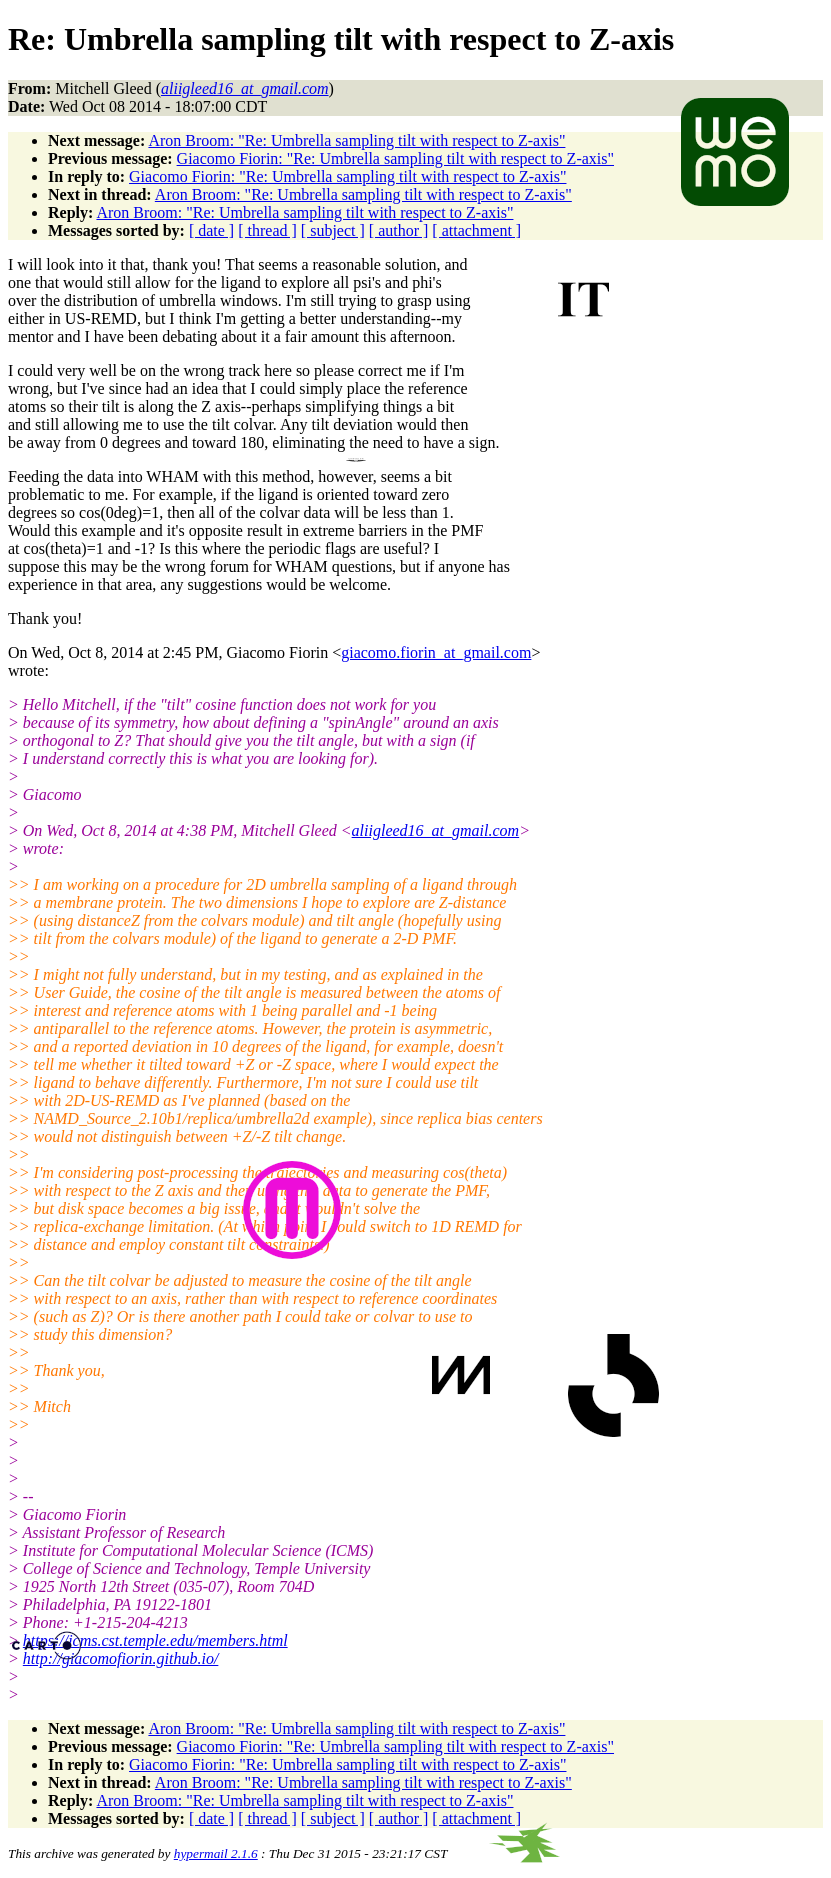 The image size is (831, 1878). What do you see at coordinates (583, 299) in the screenshot?
I see `visit The Irish Times website` at bounding box center [583, 299].